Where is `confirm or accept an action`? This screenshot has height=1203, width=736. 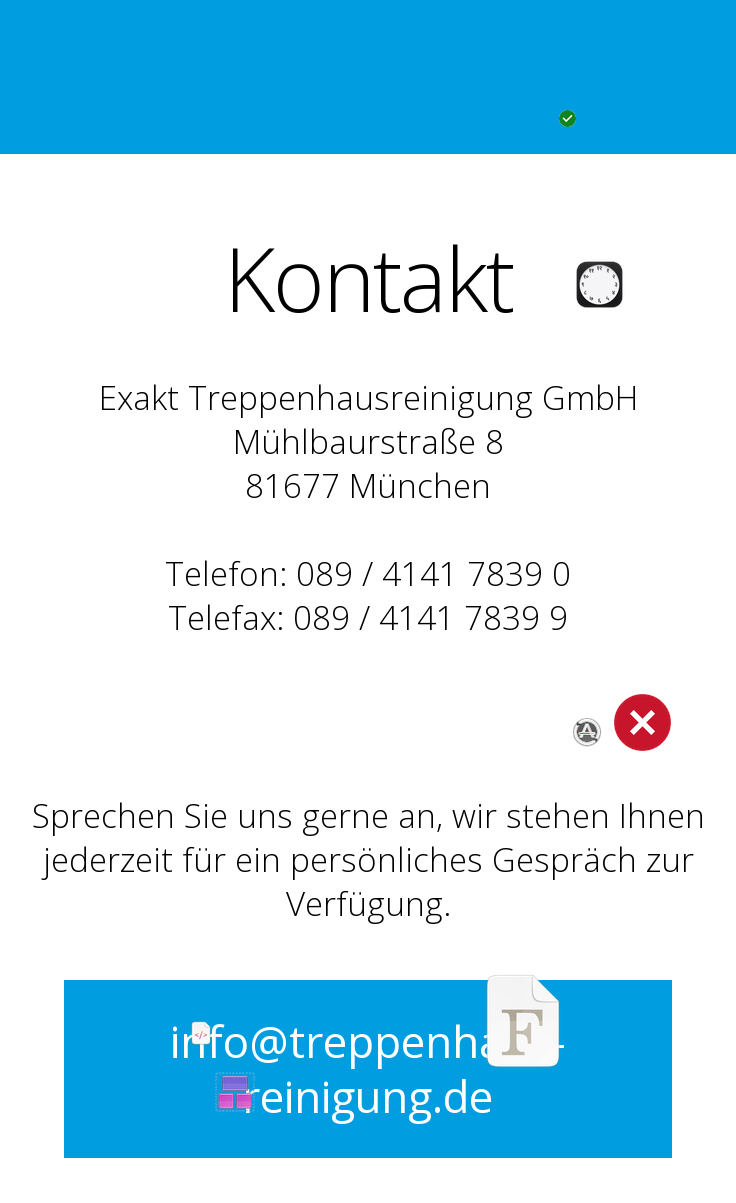 confirm or accept an action is located at coordinates (567, 118).